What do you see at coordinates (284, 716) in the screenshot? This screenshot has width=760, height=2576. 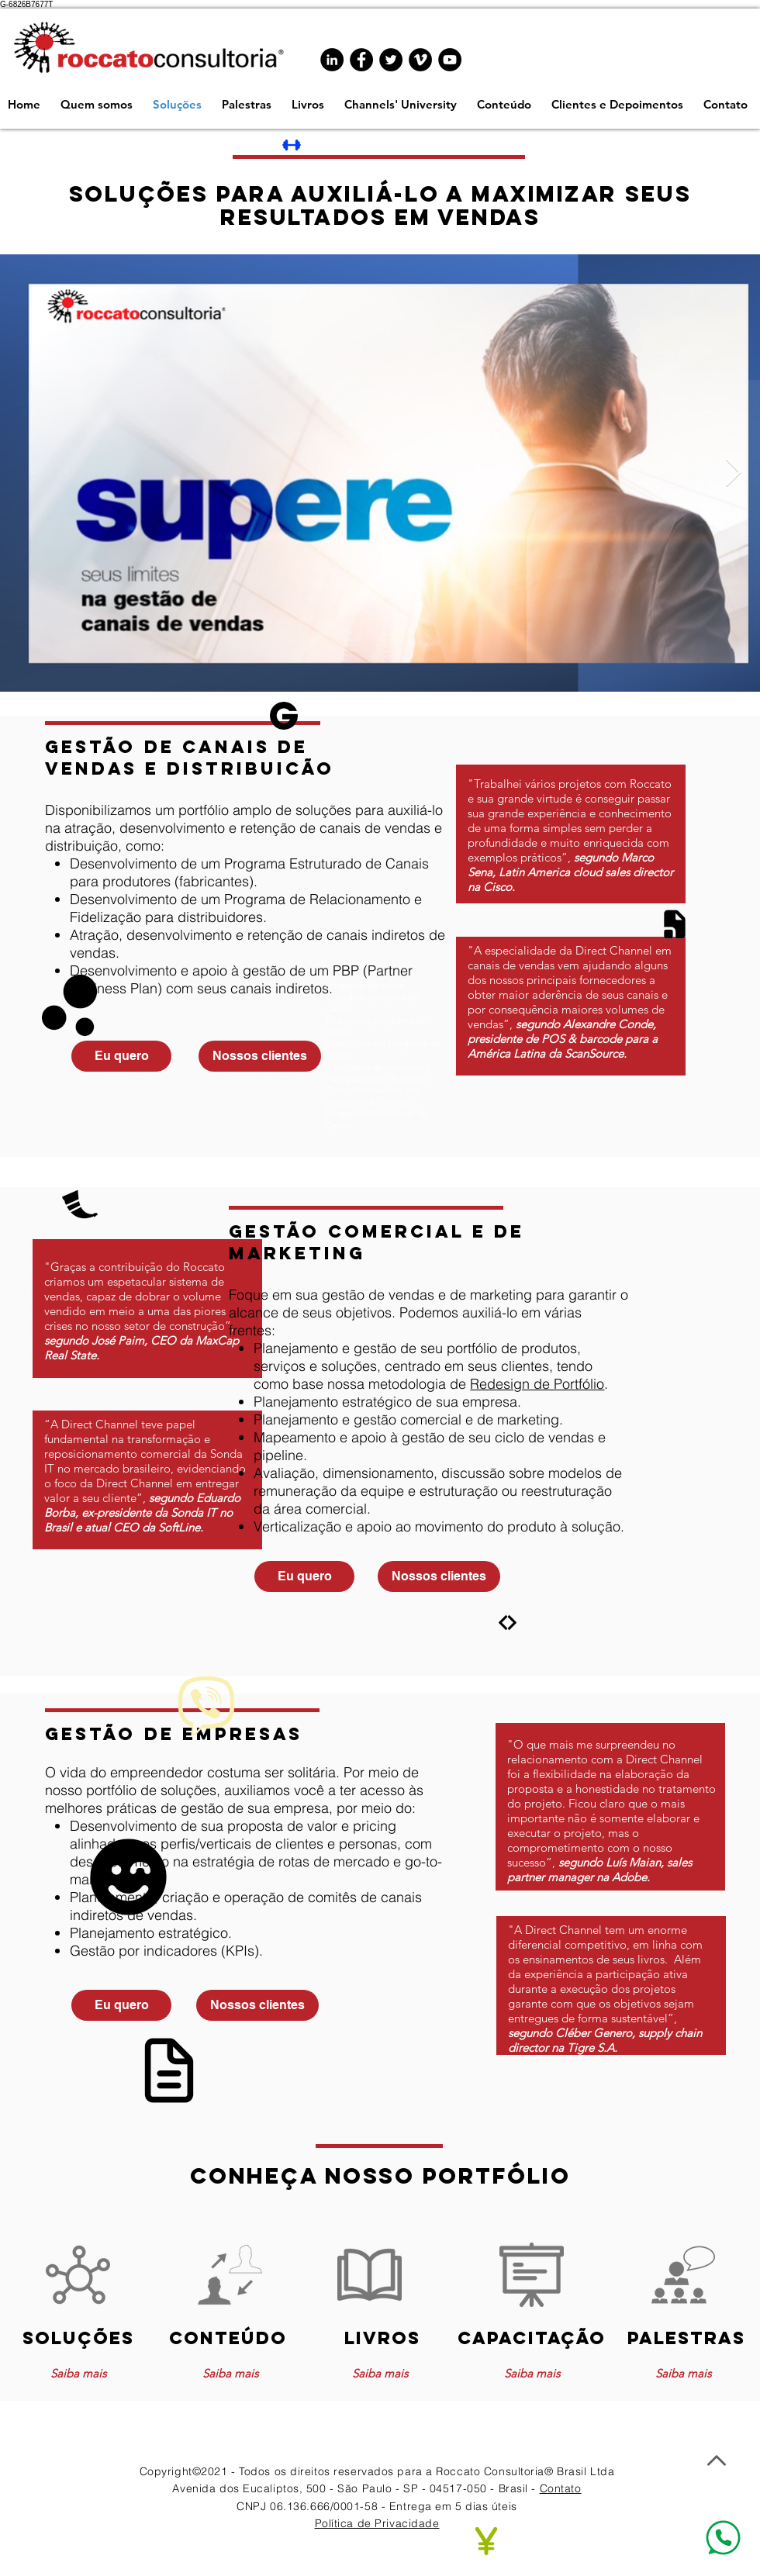 I see `open the Groupon app` at bounding box center [284, 716].